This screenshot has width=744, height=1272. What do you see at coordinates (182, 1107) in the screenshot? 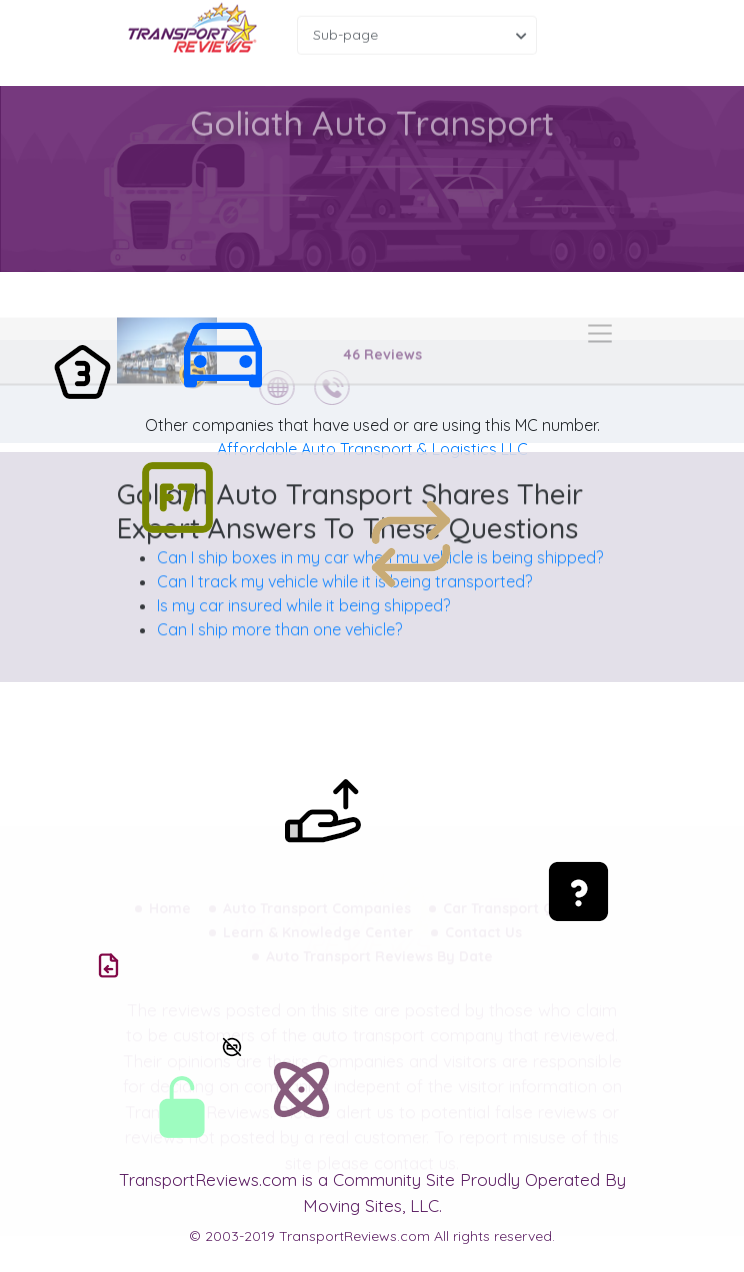
I see `unlock or access secured content` at bounding box center [182, 1107].